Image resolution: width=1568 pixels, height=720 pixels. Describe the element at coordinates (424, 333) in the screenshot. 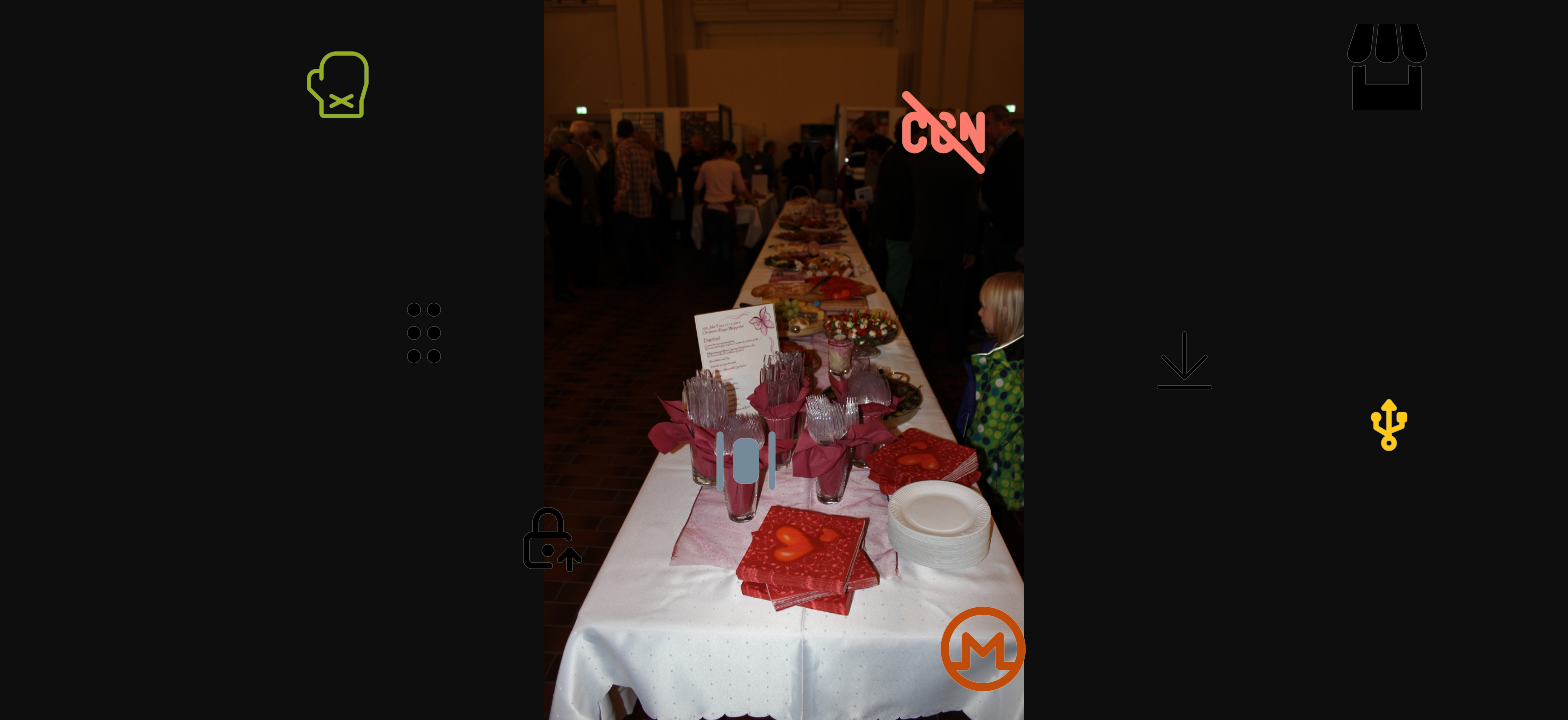

I see `drag to reorder items vertically` at that location.